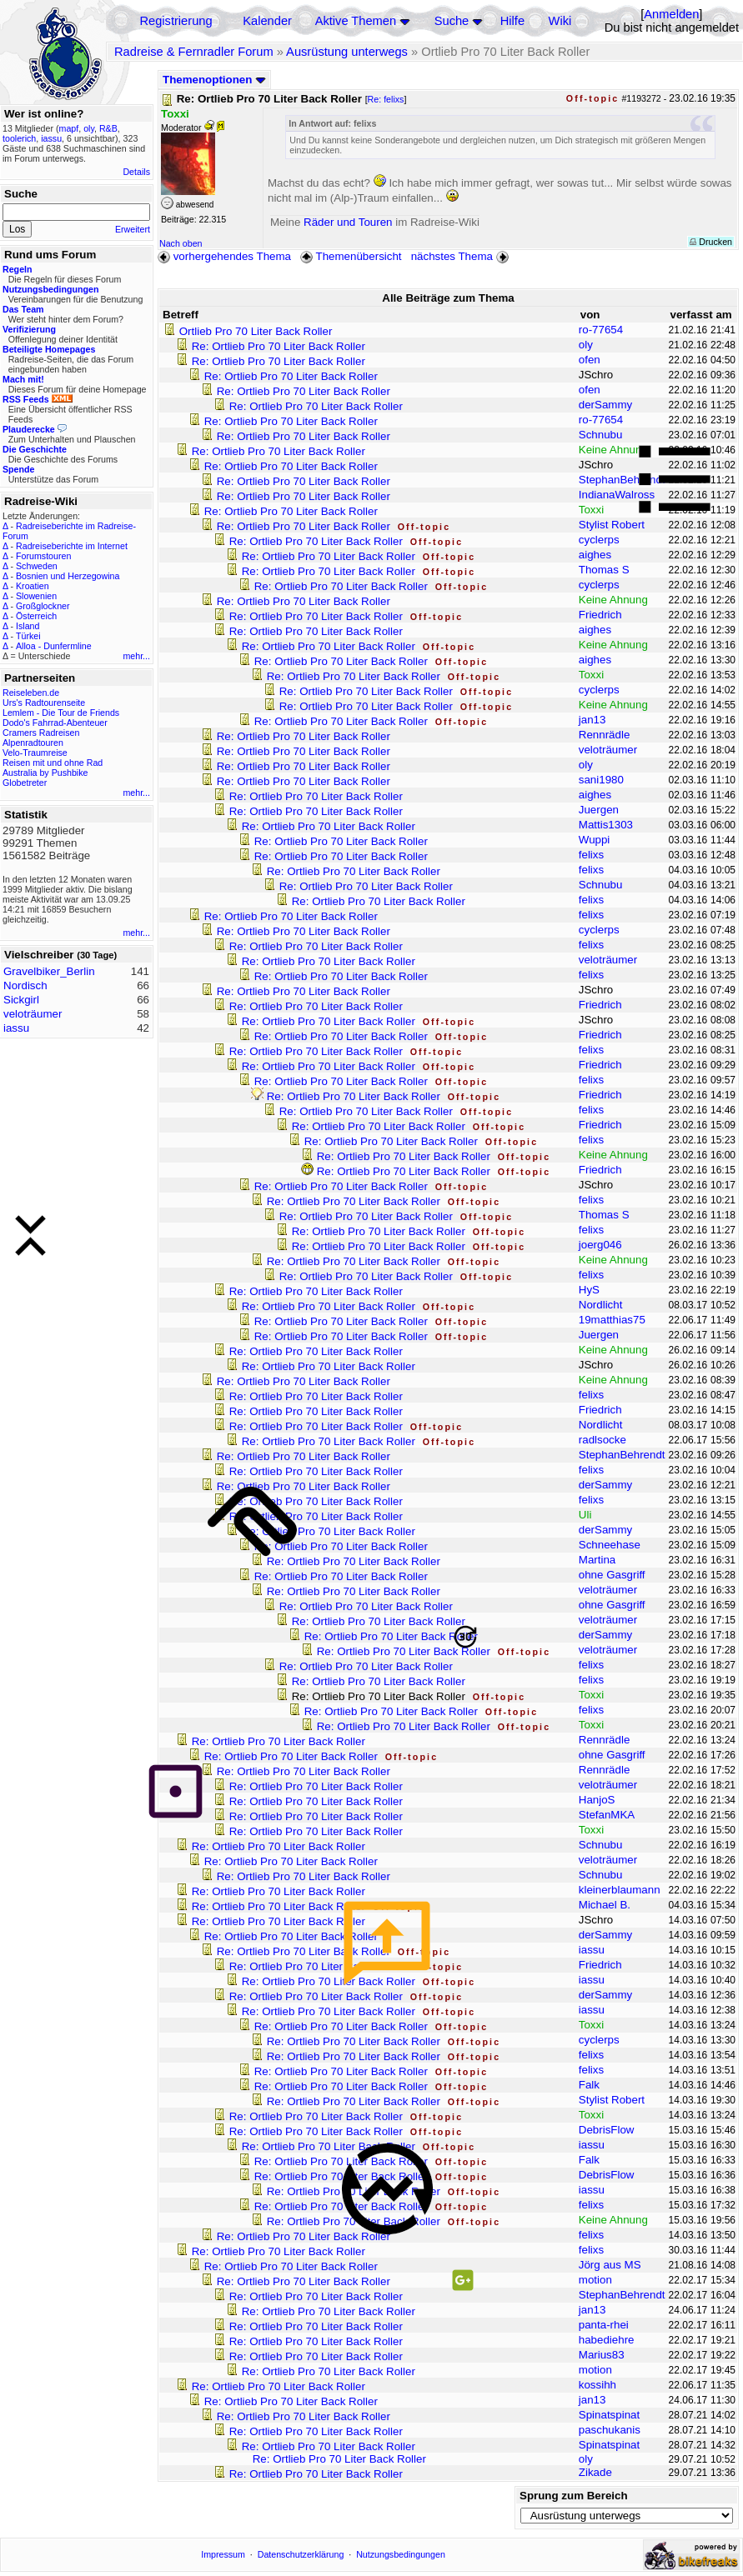 The image size is (743, 2576). What do you see at coordinates (675, 479) in the screenshot?
I see `view checklist or task list` at bounding box center [675, 479].